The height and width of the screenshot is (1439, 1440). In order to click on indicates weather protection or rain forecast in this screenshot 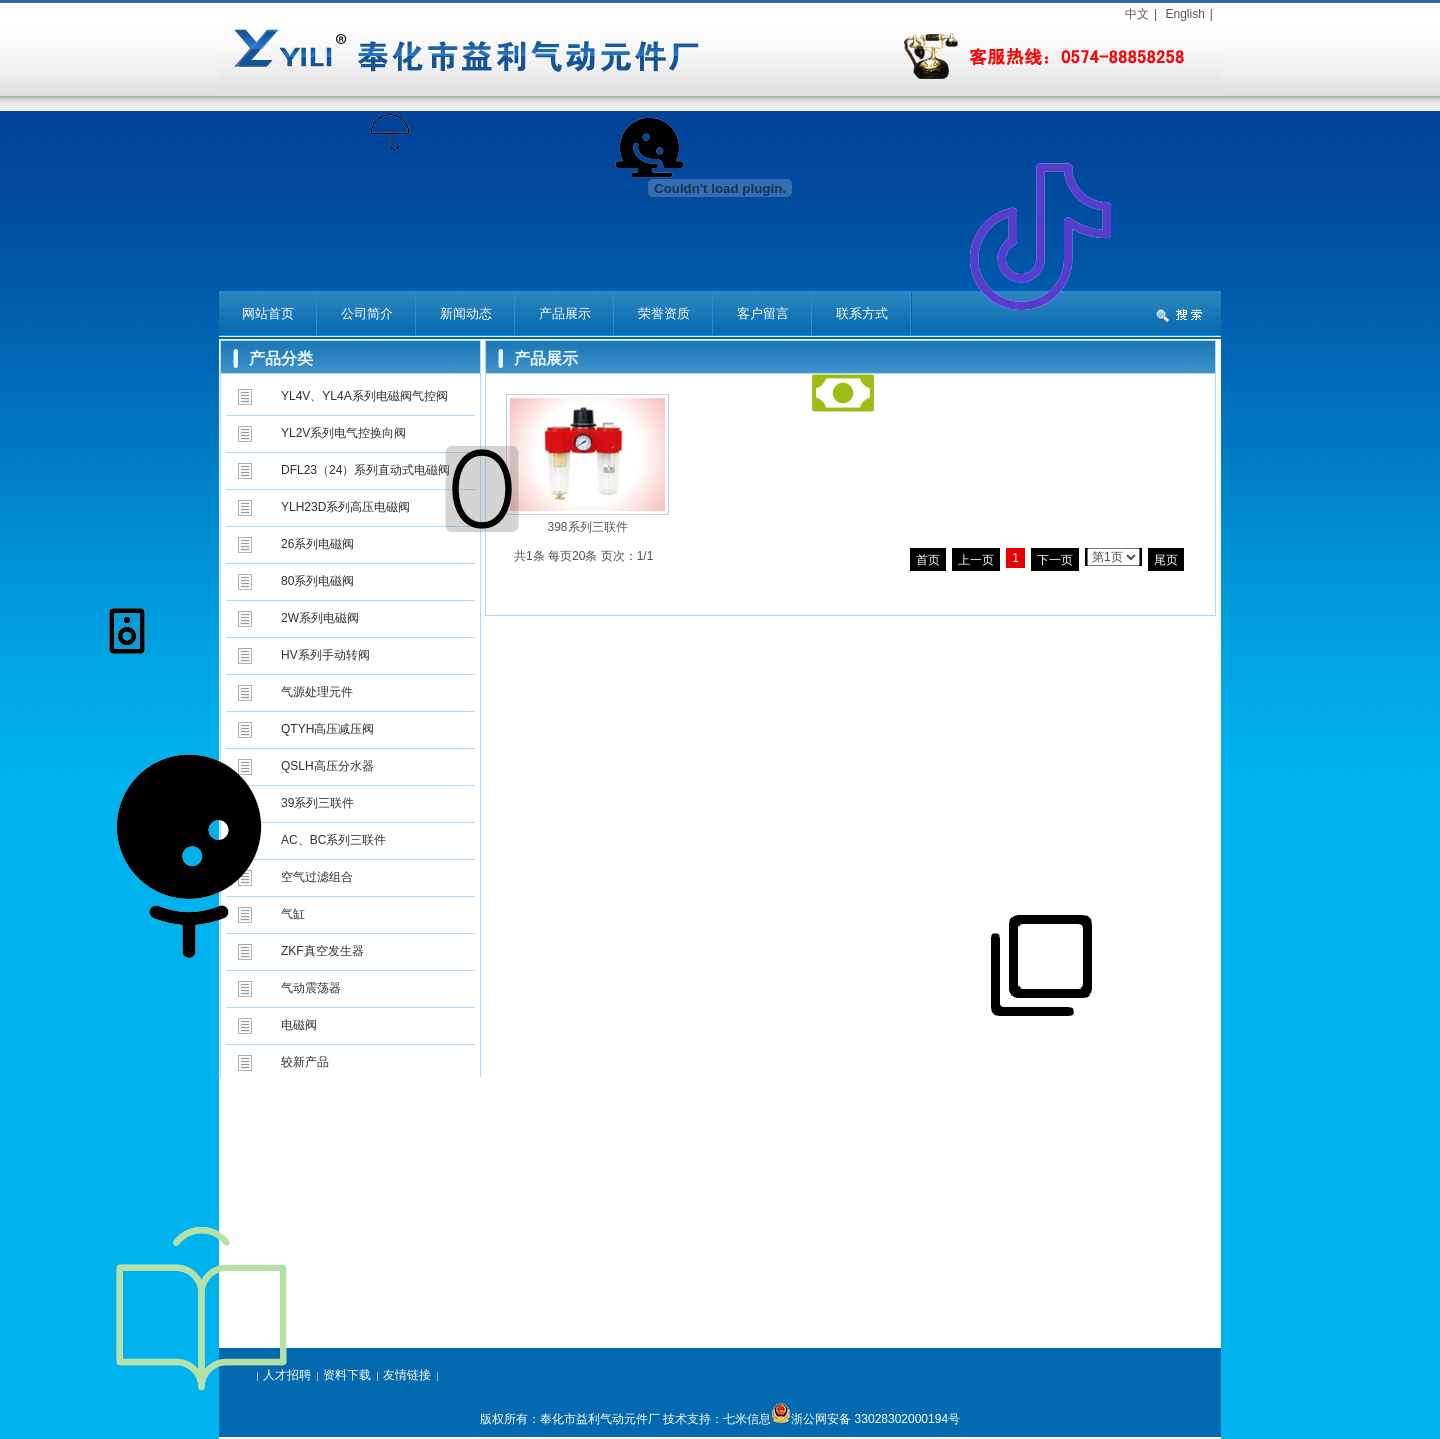, I will do `click(390, 132)`.